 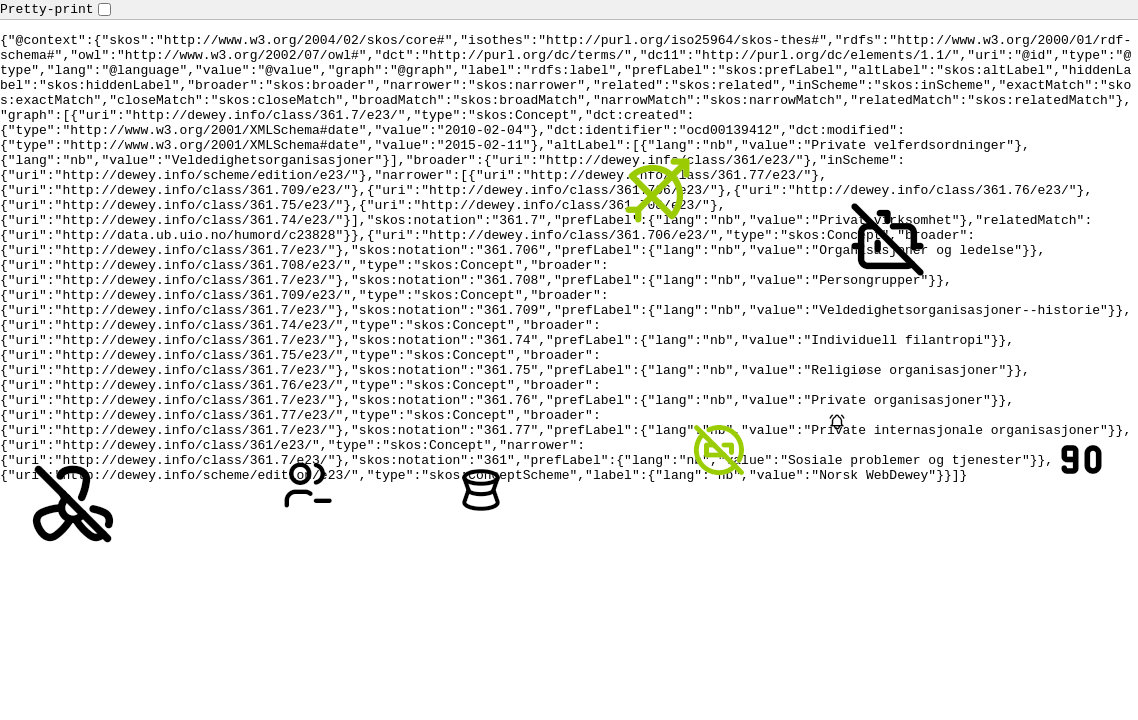 I want to click on disable bot or AI assistant, so click(x=887, y=239).